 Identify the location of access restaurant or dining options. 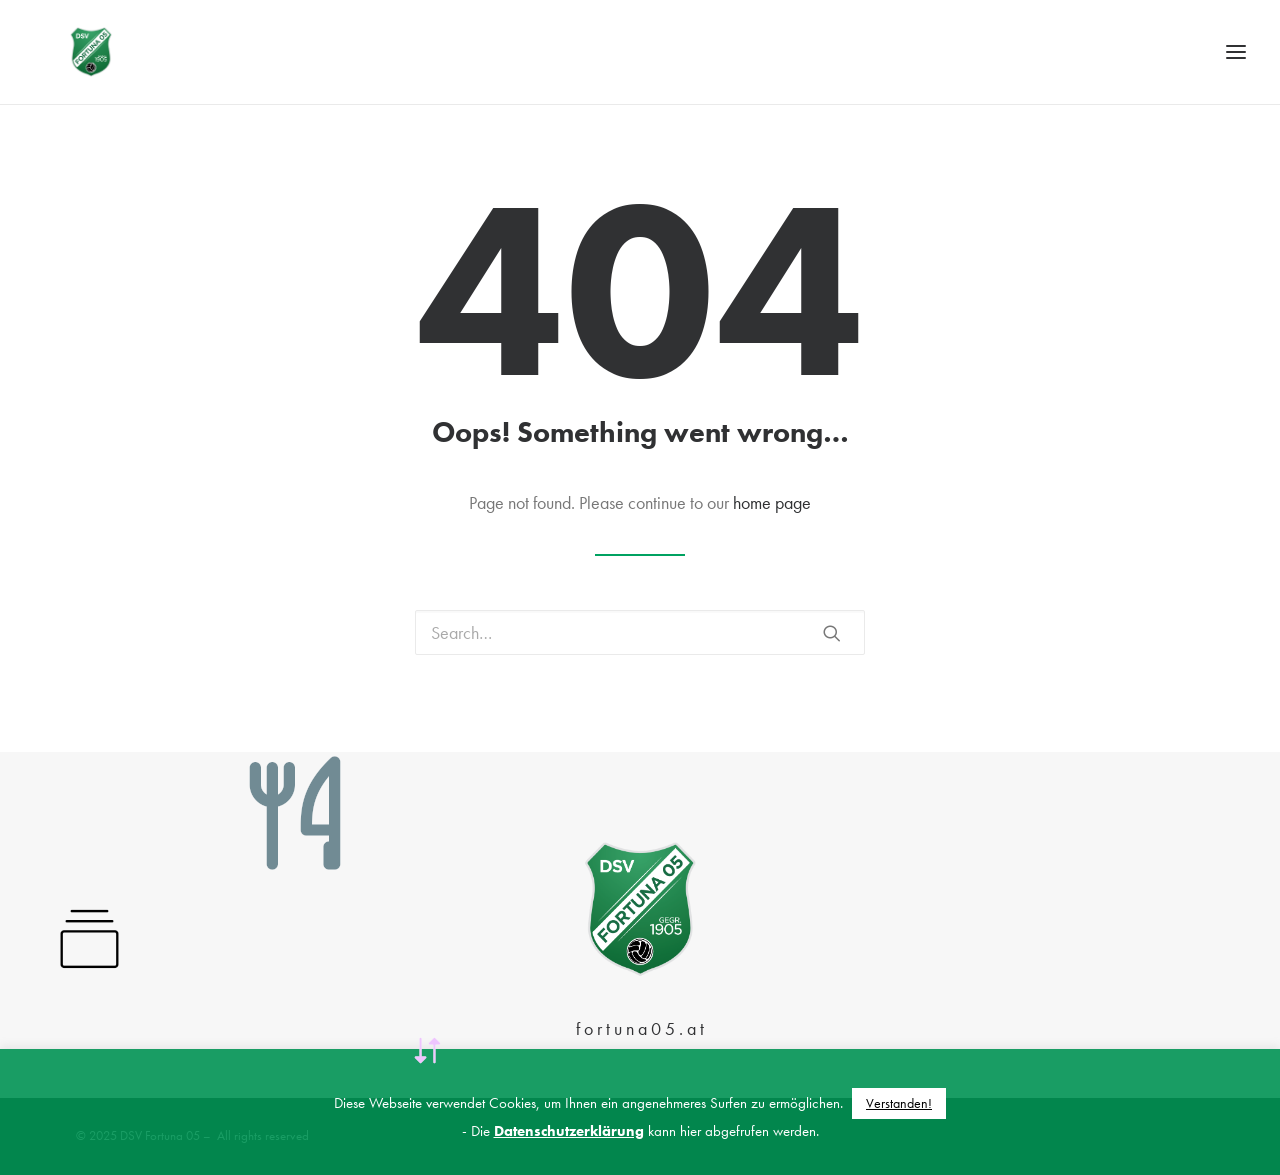
(295, 813).